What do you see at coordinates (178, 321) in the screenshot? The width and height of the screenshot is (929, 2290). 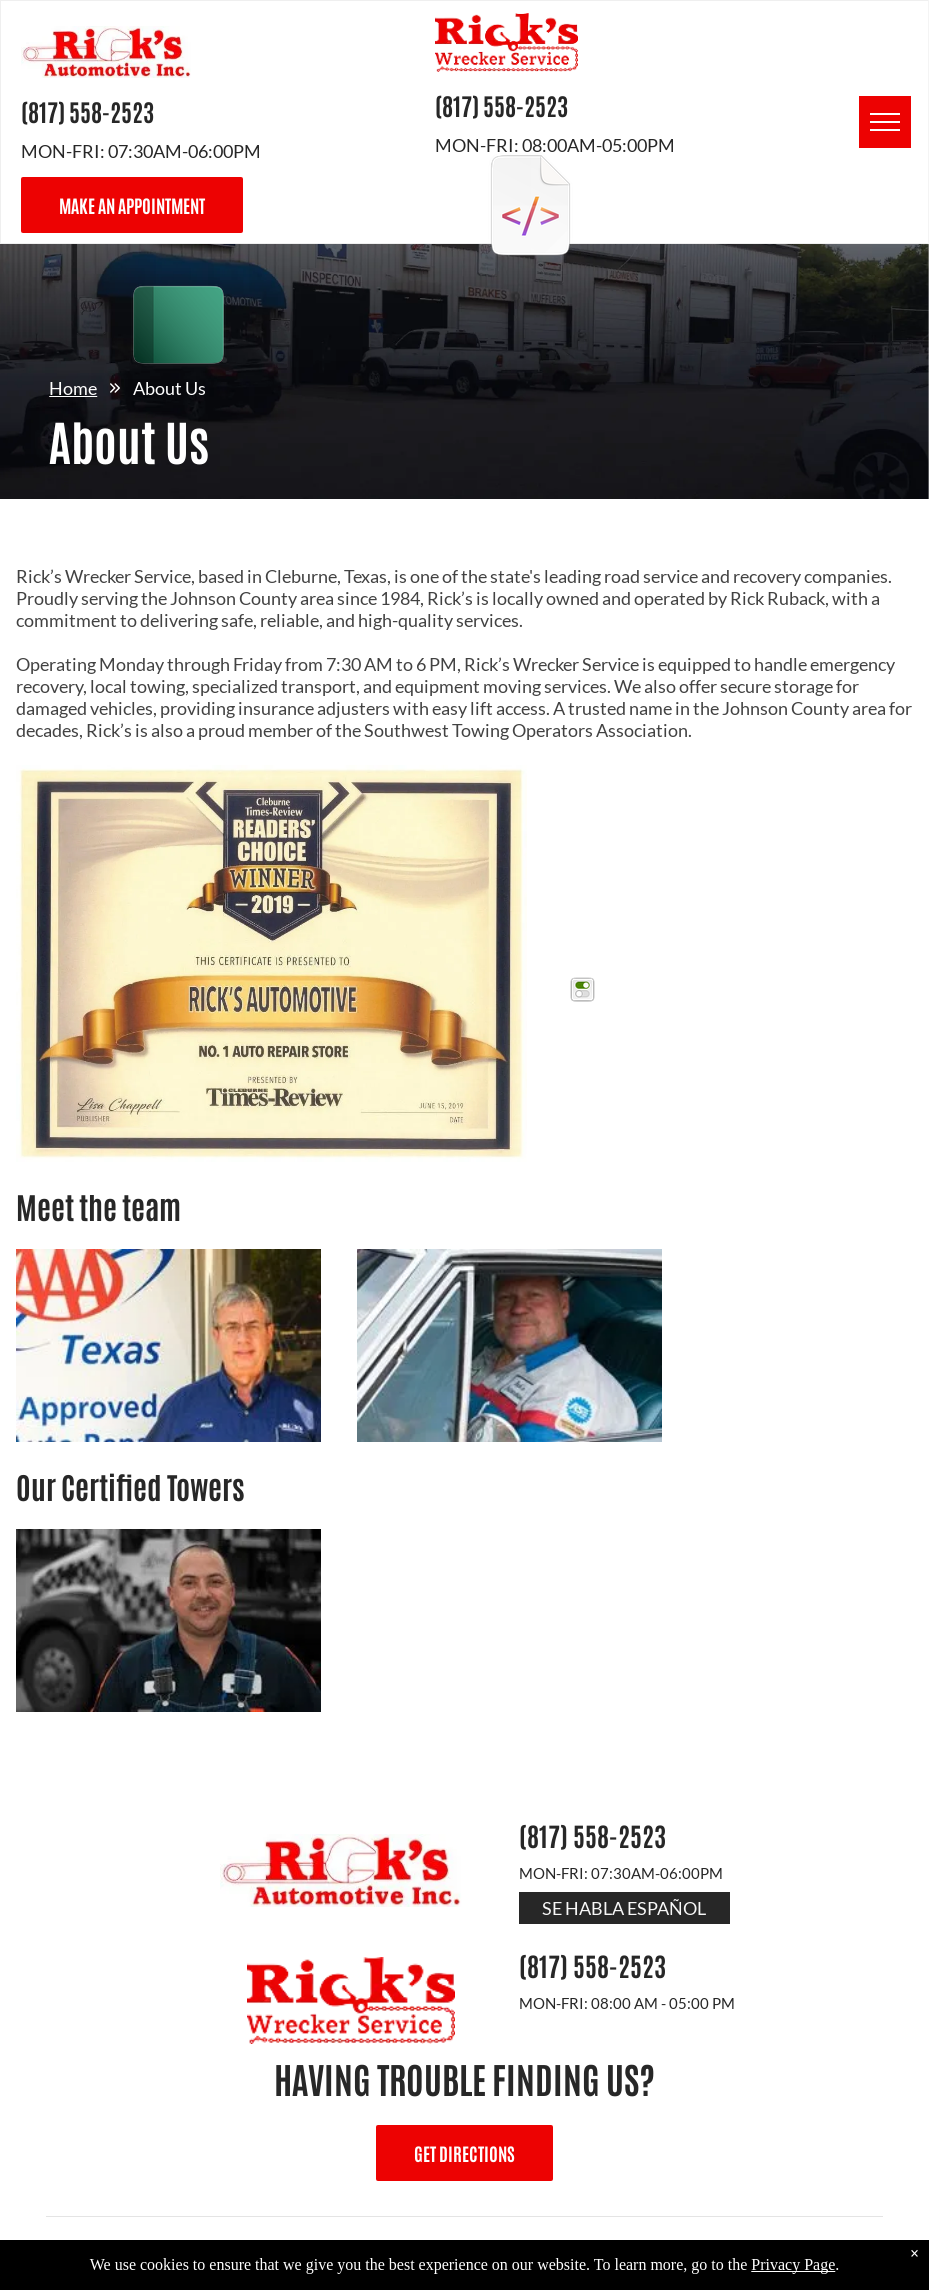 I see `access the desktop folder` at bounding box center [178, 321].